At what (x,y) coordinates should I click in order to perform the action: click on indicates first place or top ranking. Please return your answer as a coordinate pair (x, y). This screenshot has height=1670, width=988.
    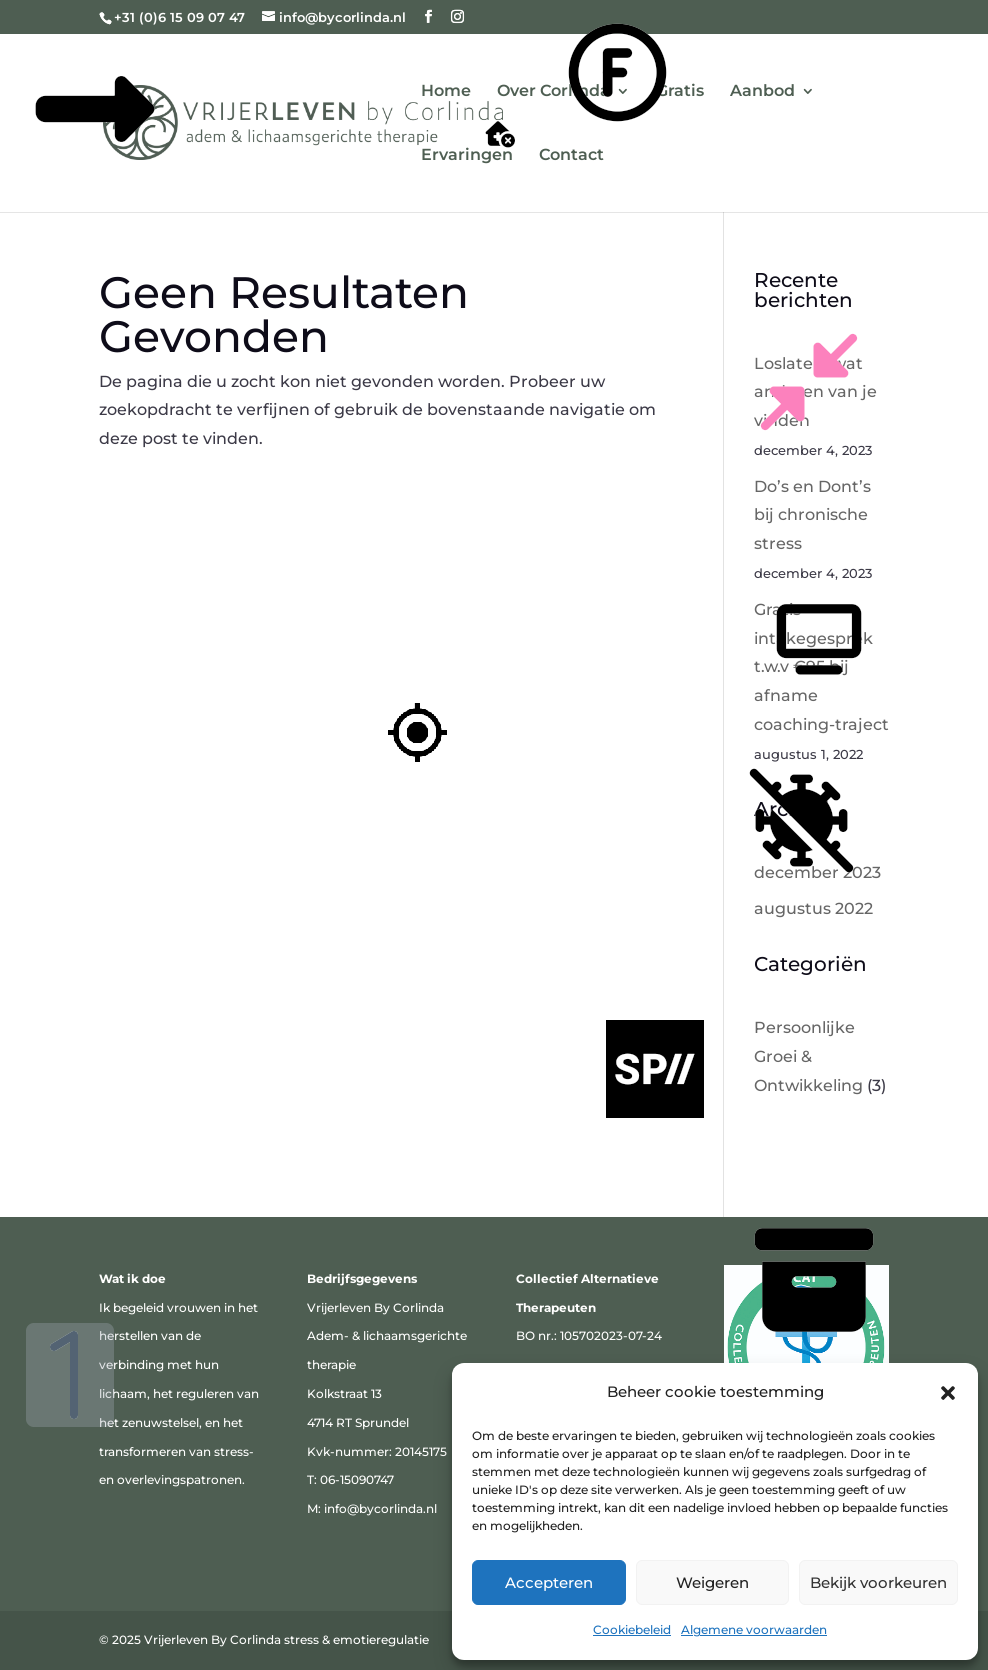
    Looking at the image, I should click on (70, 1375).